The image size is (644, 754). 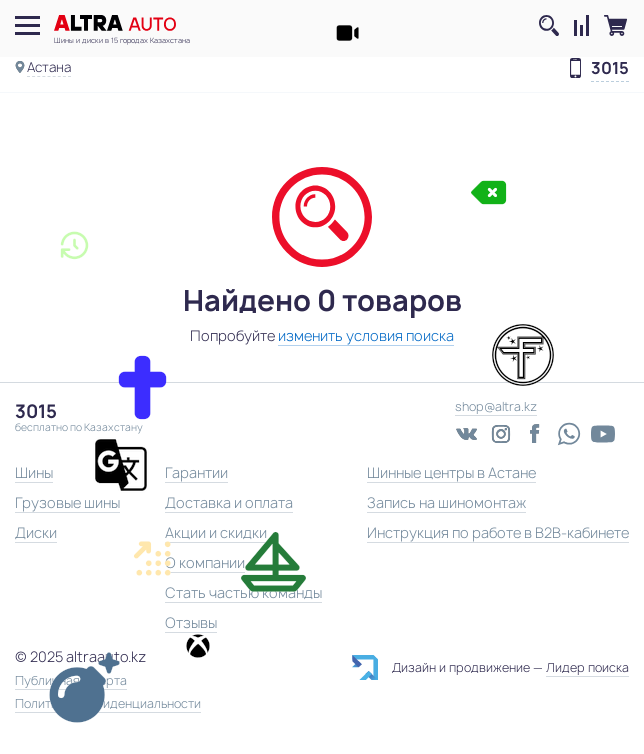 What do you see at coordinates (83, 688) in the screenshot?
I see `indicates a destructive or irreversible action` at bounding box center [83, 688].